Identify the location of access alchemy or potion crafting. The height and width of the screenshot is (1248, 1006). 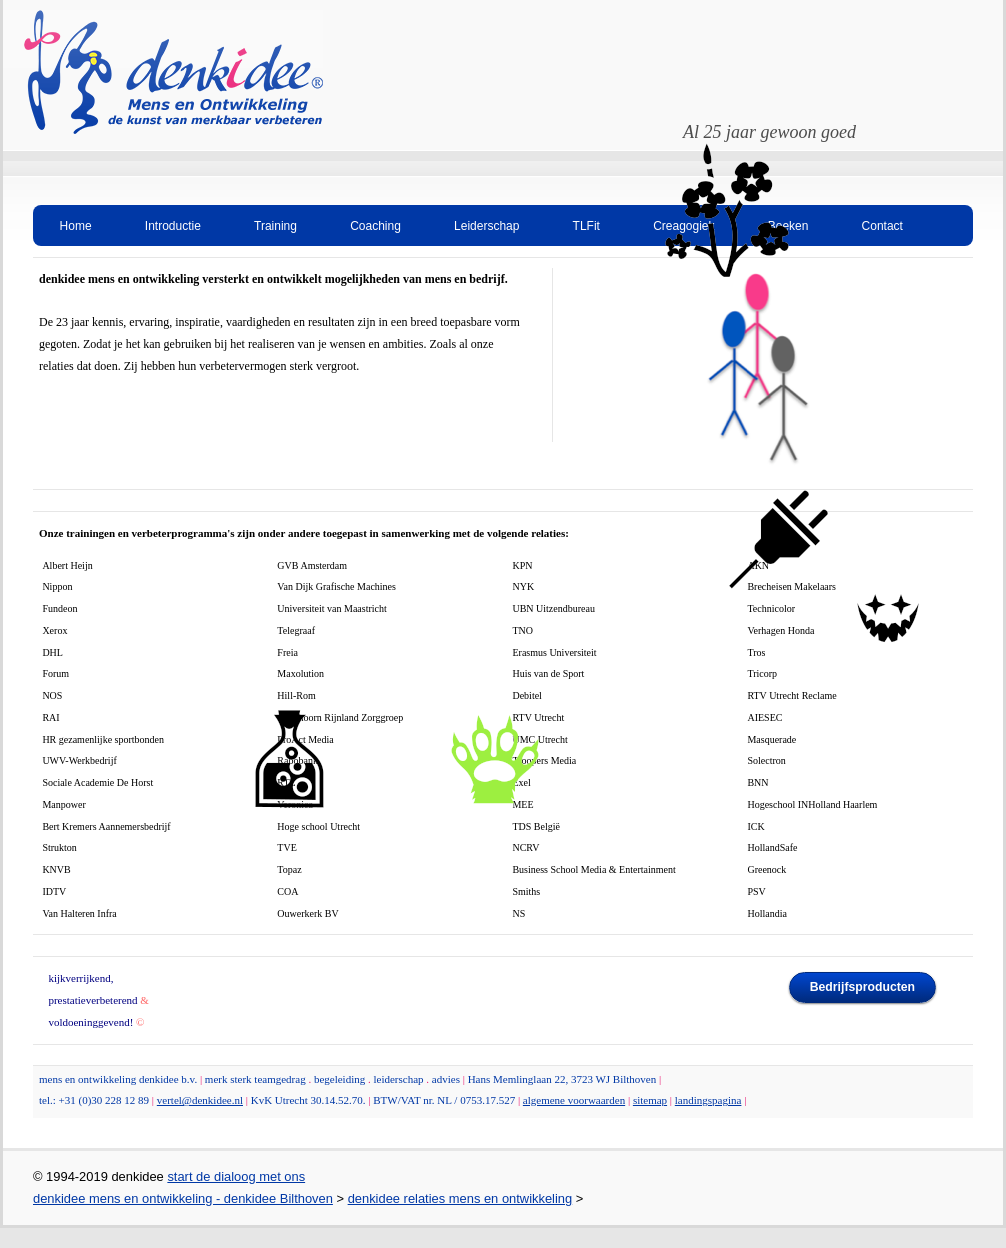
(292, 758).